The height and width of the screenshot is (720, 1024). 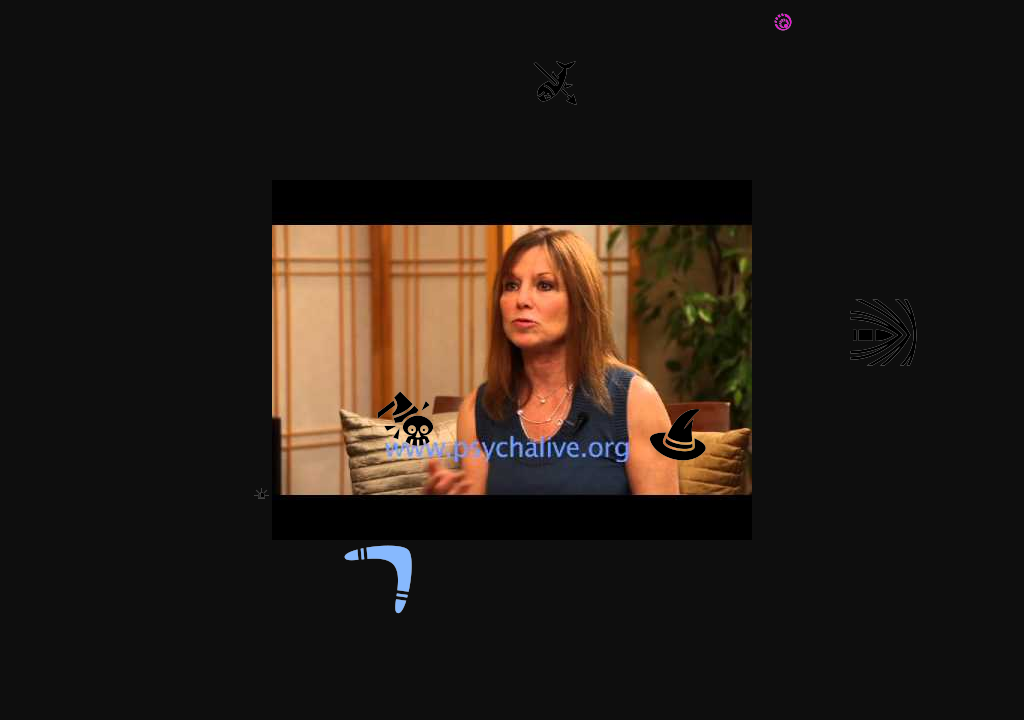 What do you see at coordinates (405, 418) in the screenshot?
I see `indicates a kill or enemy defeated in gameplay` at bounding box center [405, 418].